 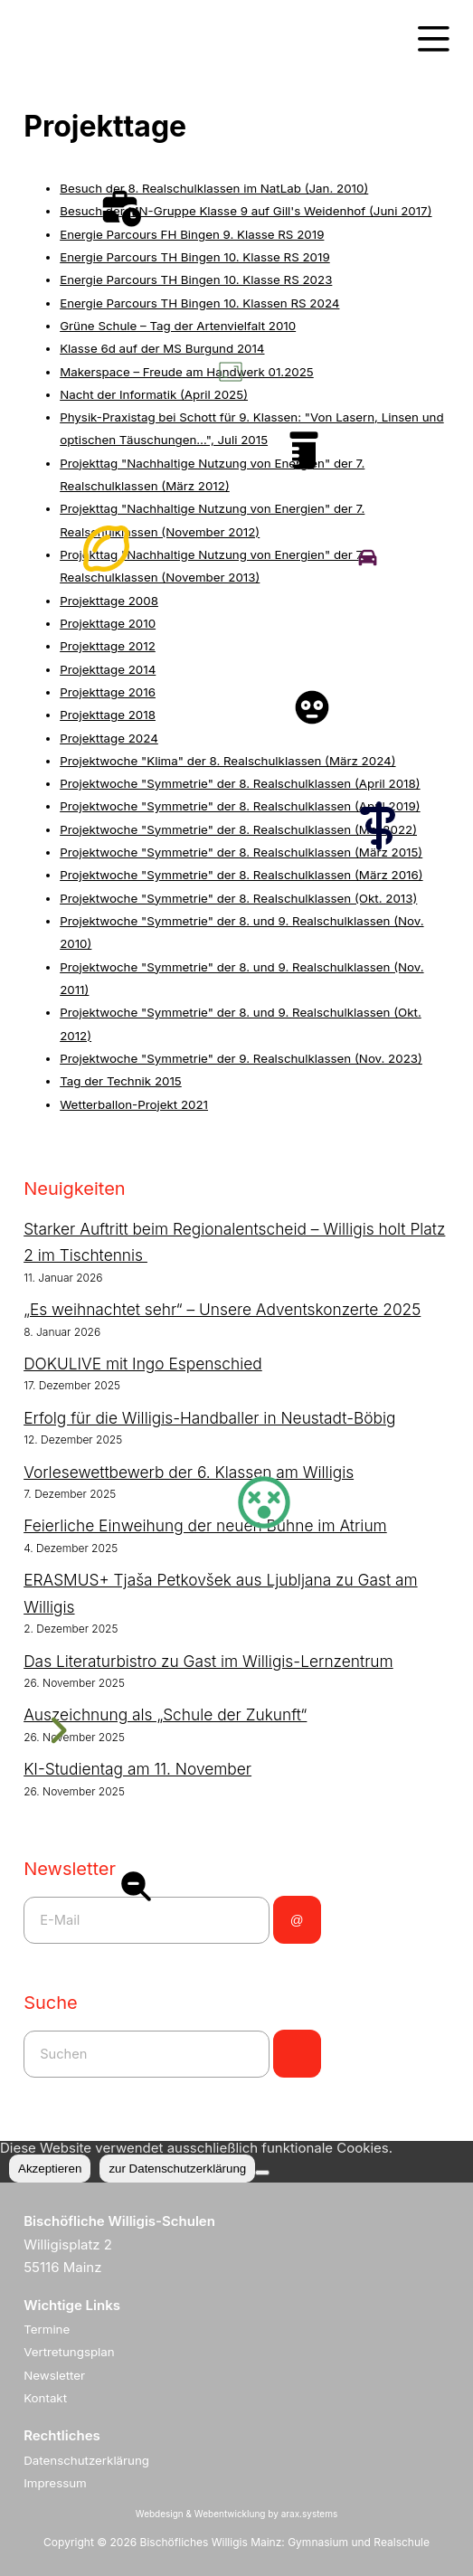 What do you see at coordinates (264, 1502) in the screenshot?
I see `indicates a confused or overwhelmed state` at bounding box center [264, 1502].